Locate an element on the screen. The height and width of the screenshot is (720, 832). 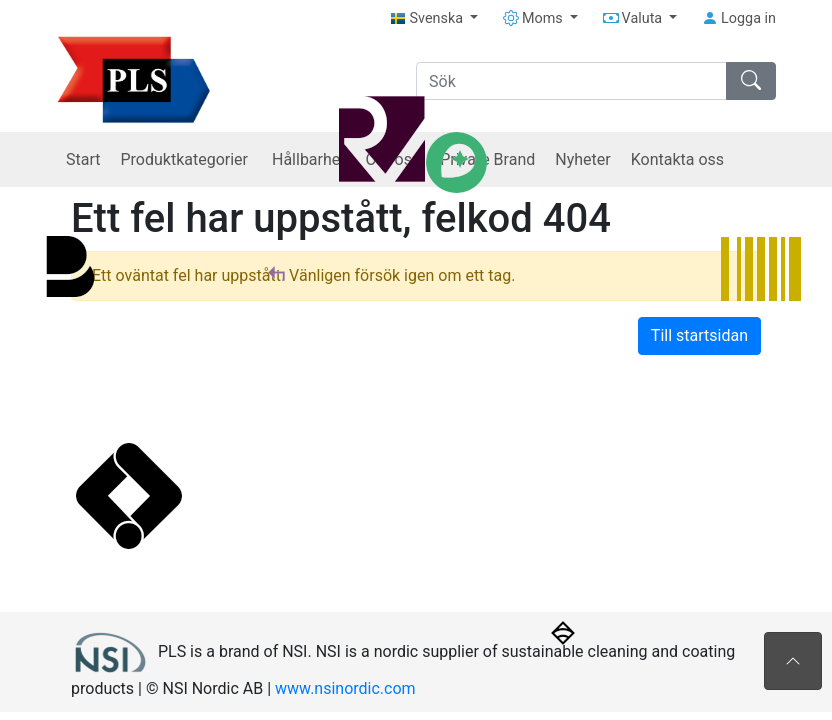
google tag manager logo is located at coordinates (129, 496).